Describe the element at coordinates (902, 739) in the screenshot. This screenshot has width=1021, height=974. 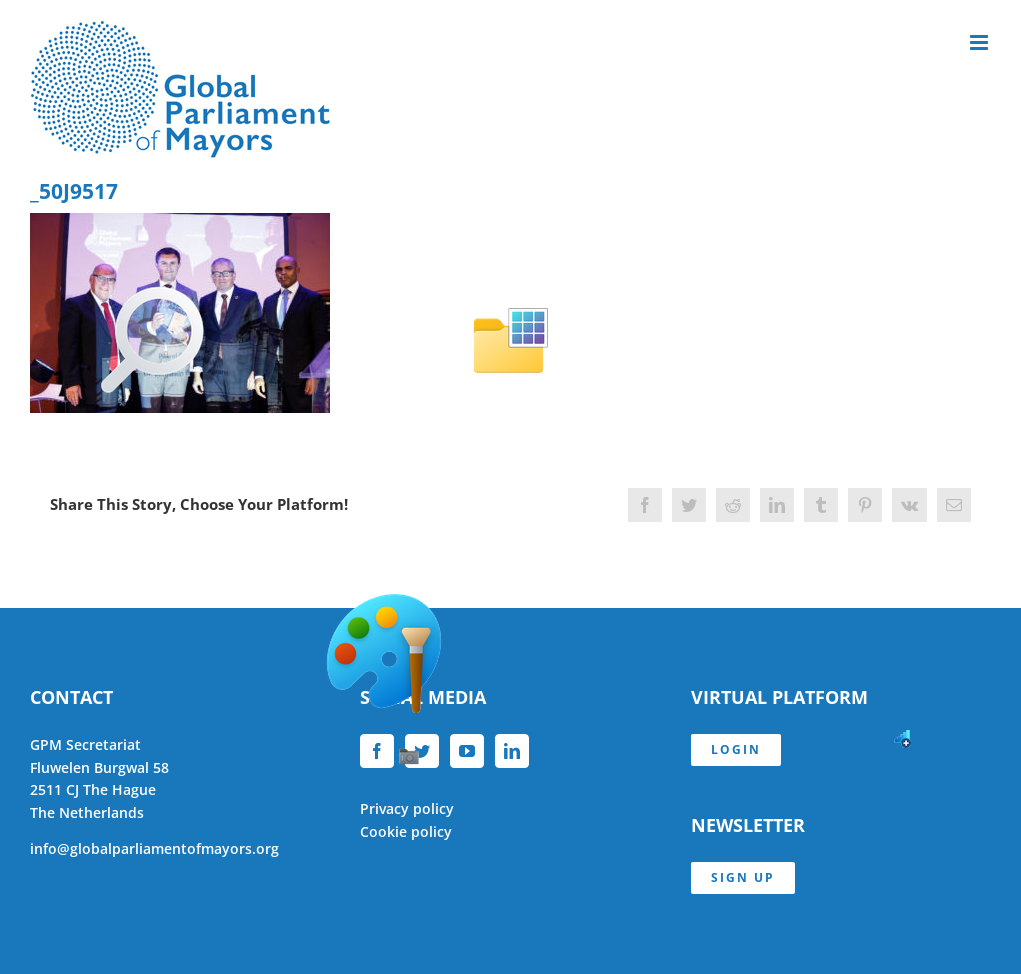
I see `open the plans app` at that location.